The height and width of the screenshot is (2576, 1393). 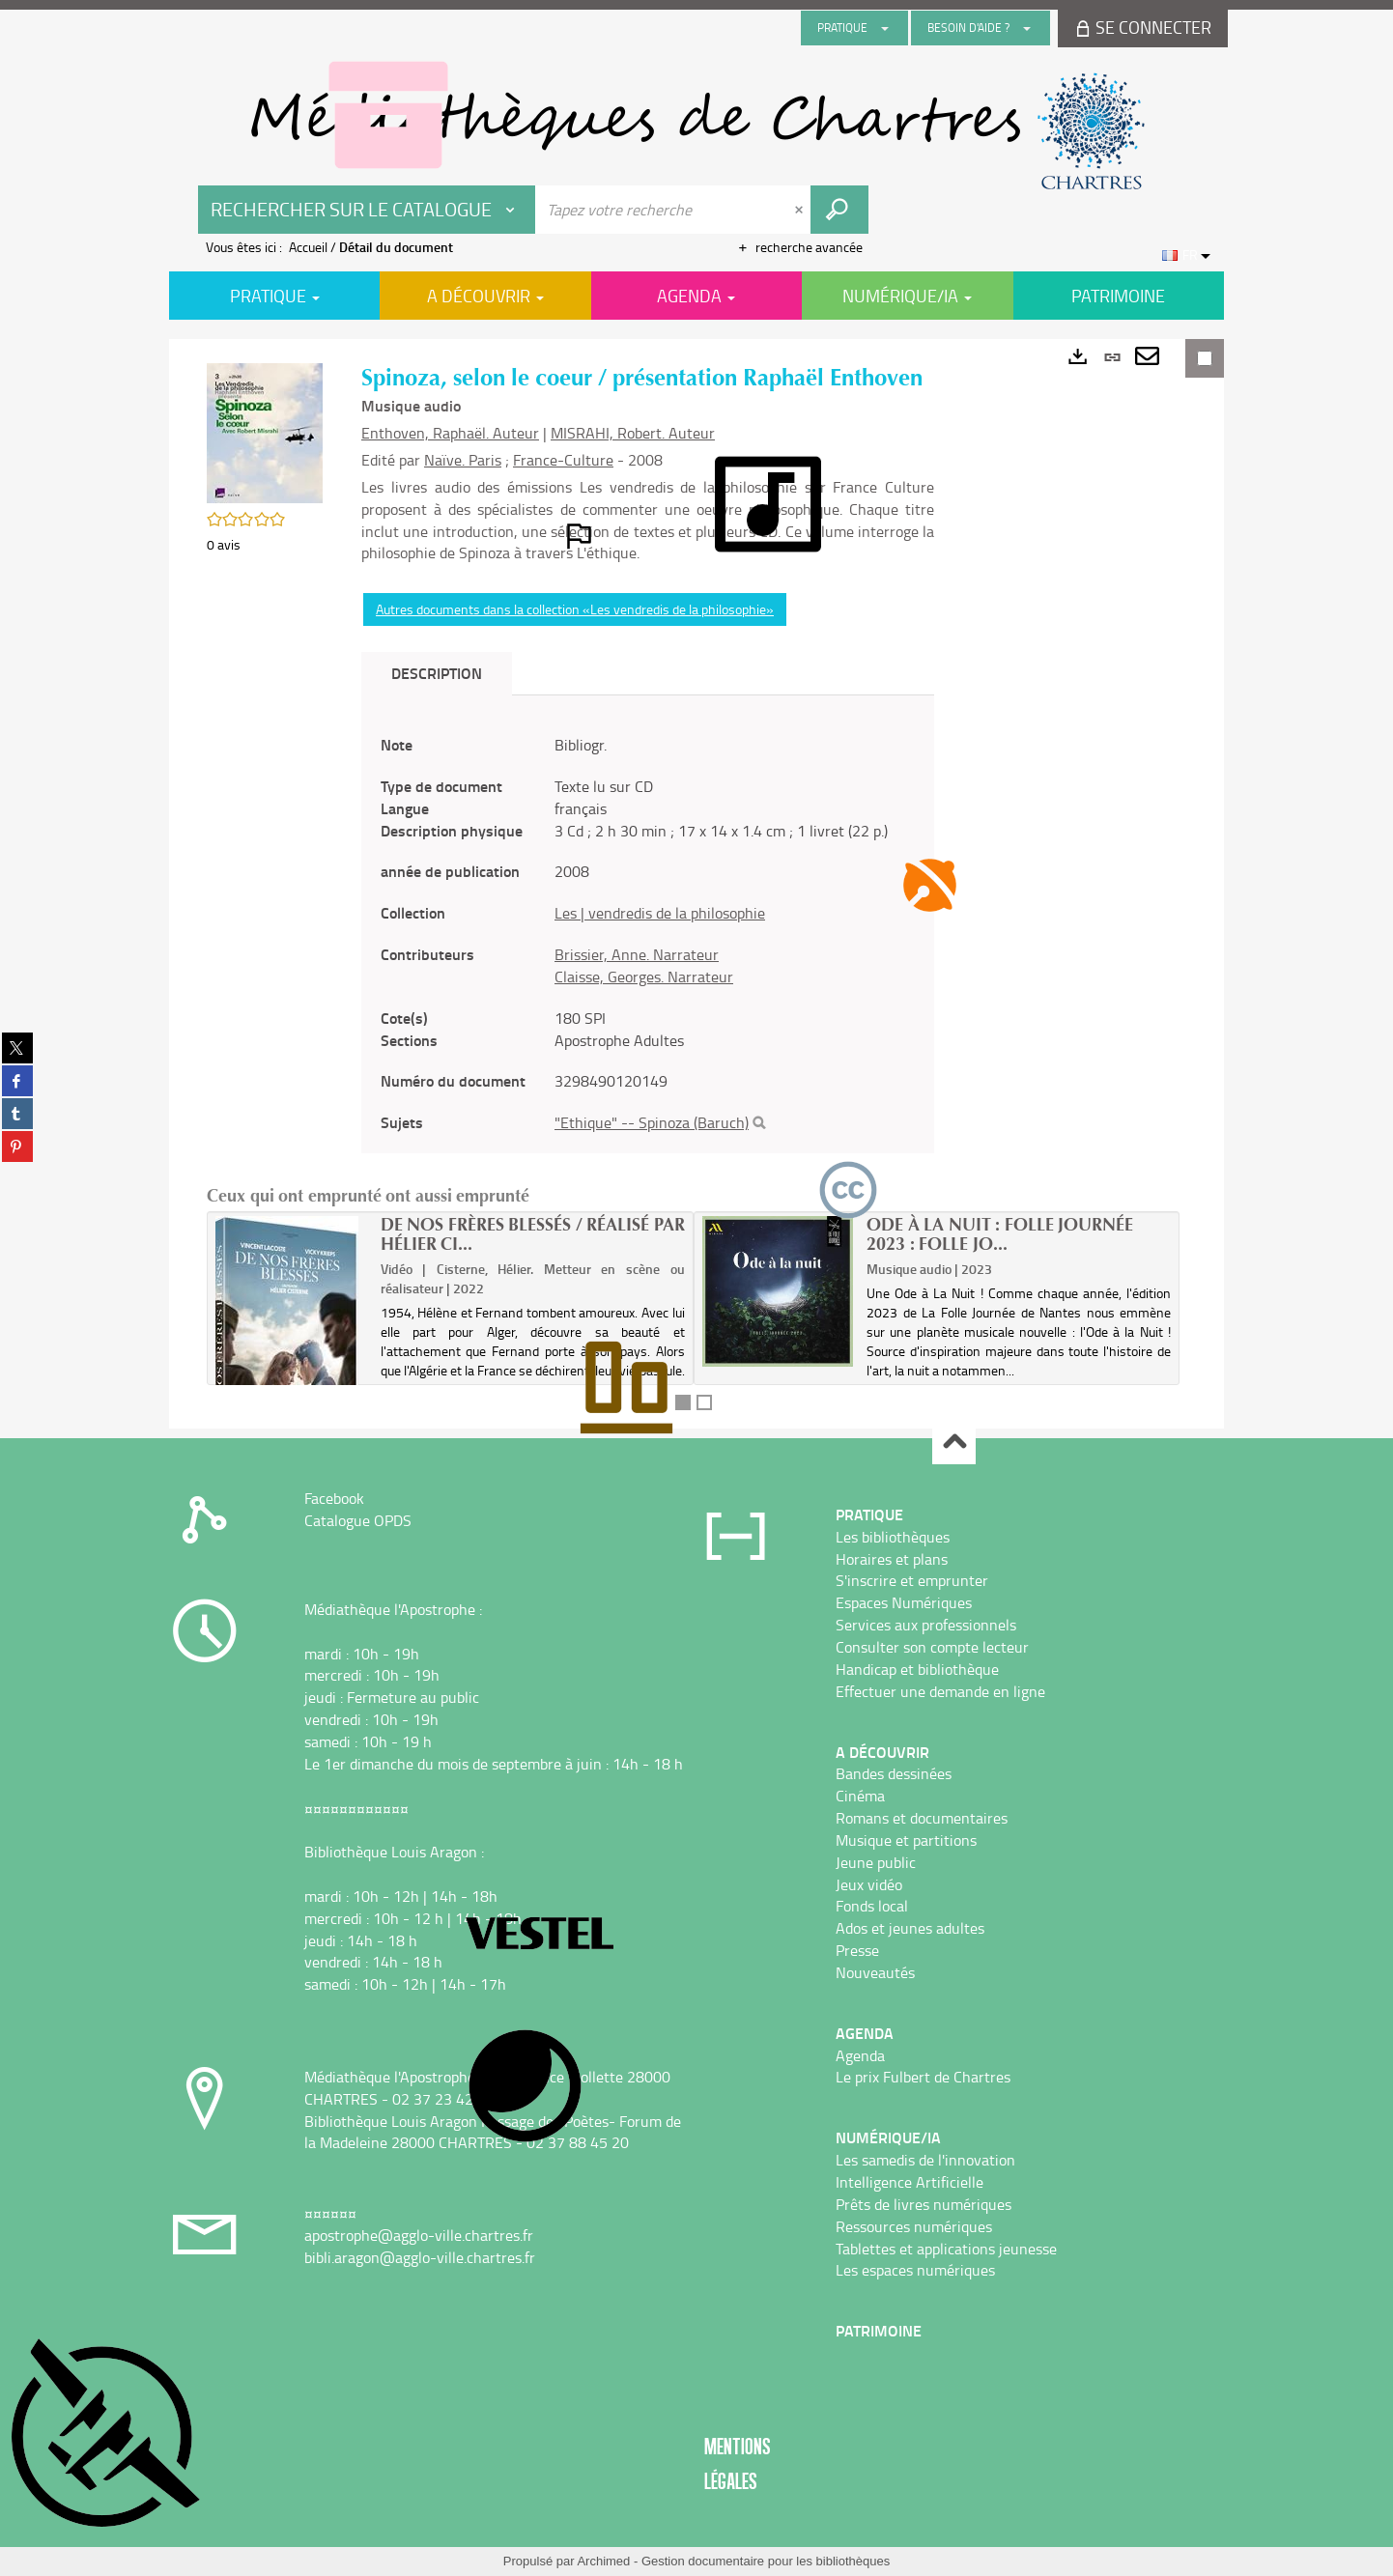 What do you see at coordinates (388, 115) in the screenshot?
I see `archive this item` at bounding box center [388, 115].